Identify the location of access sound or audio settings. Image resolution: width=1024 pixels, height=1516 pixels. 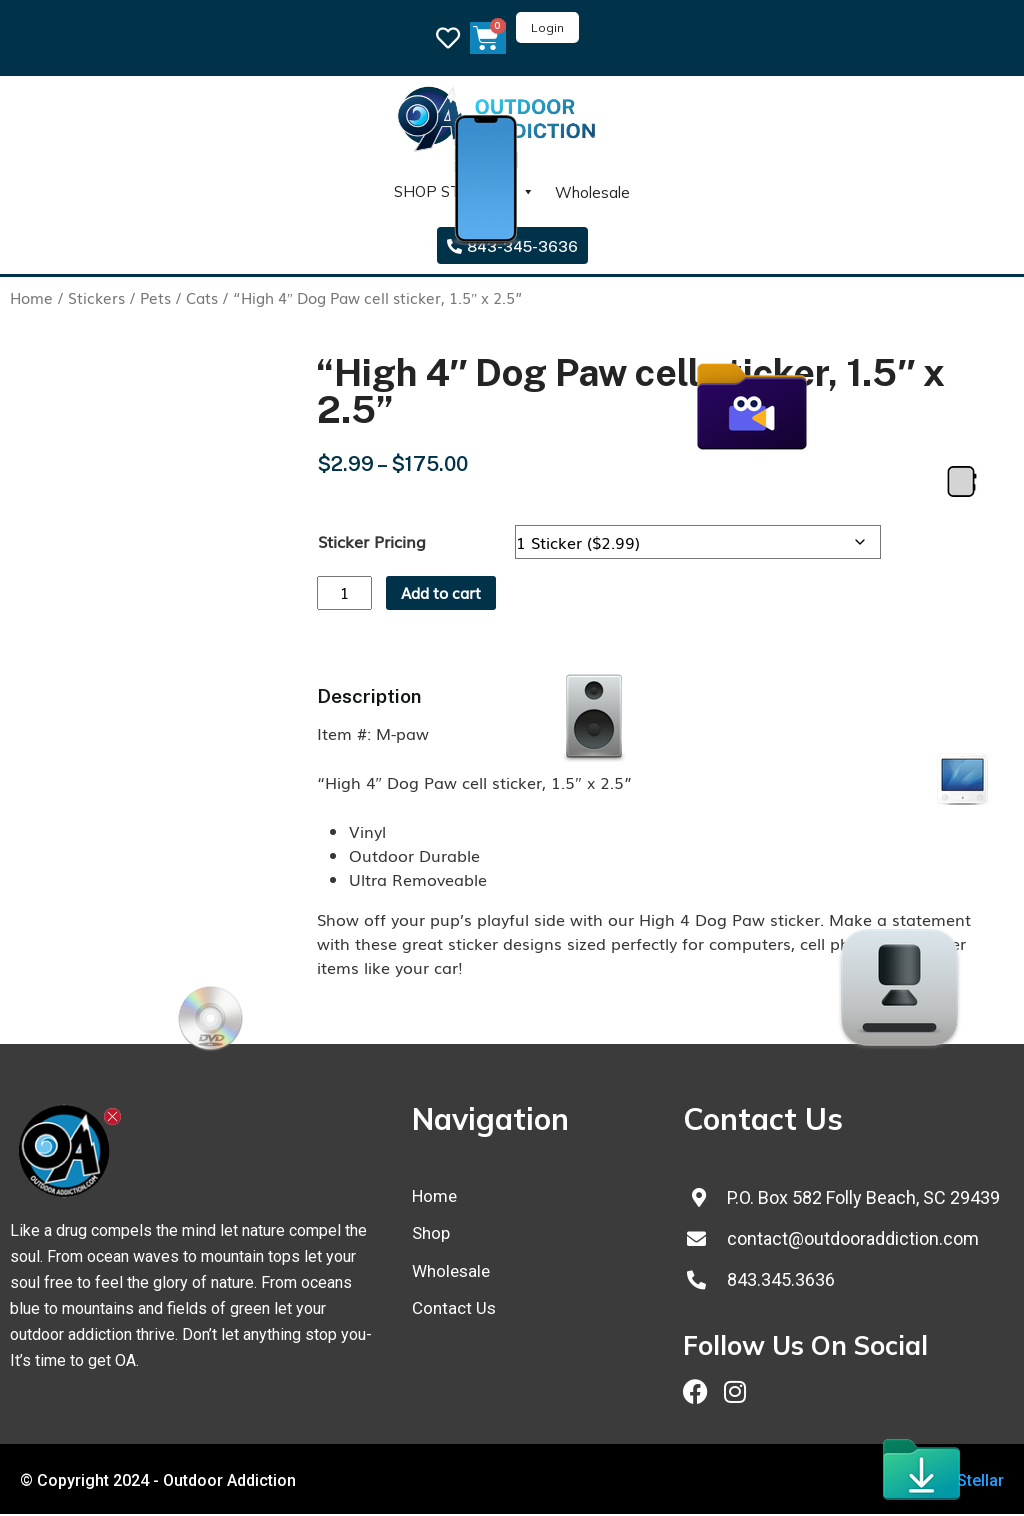
(594, 716).